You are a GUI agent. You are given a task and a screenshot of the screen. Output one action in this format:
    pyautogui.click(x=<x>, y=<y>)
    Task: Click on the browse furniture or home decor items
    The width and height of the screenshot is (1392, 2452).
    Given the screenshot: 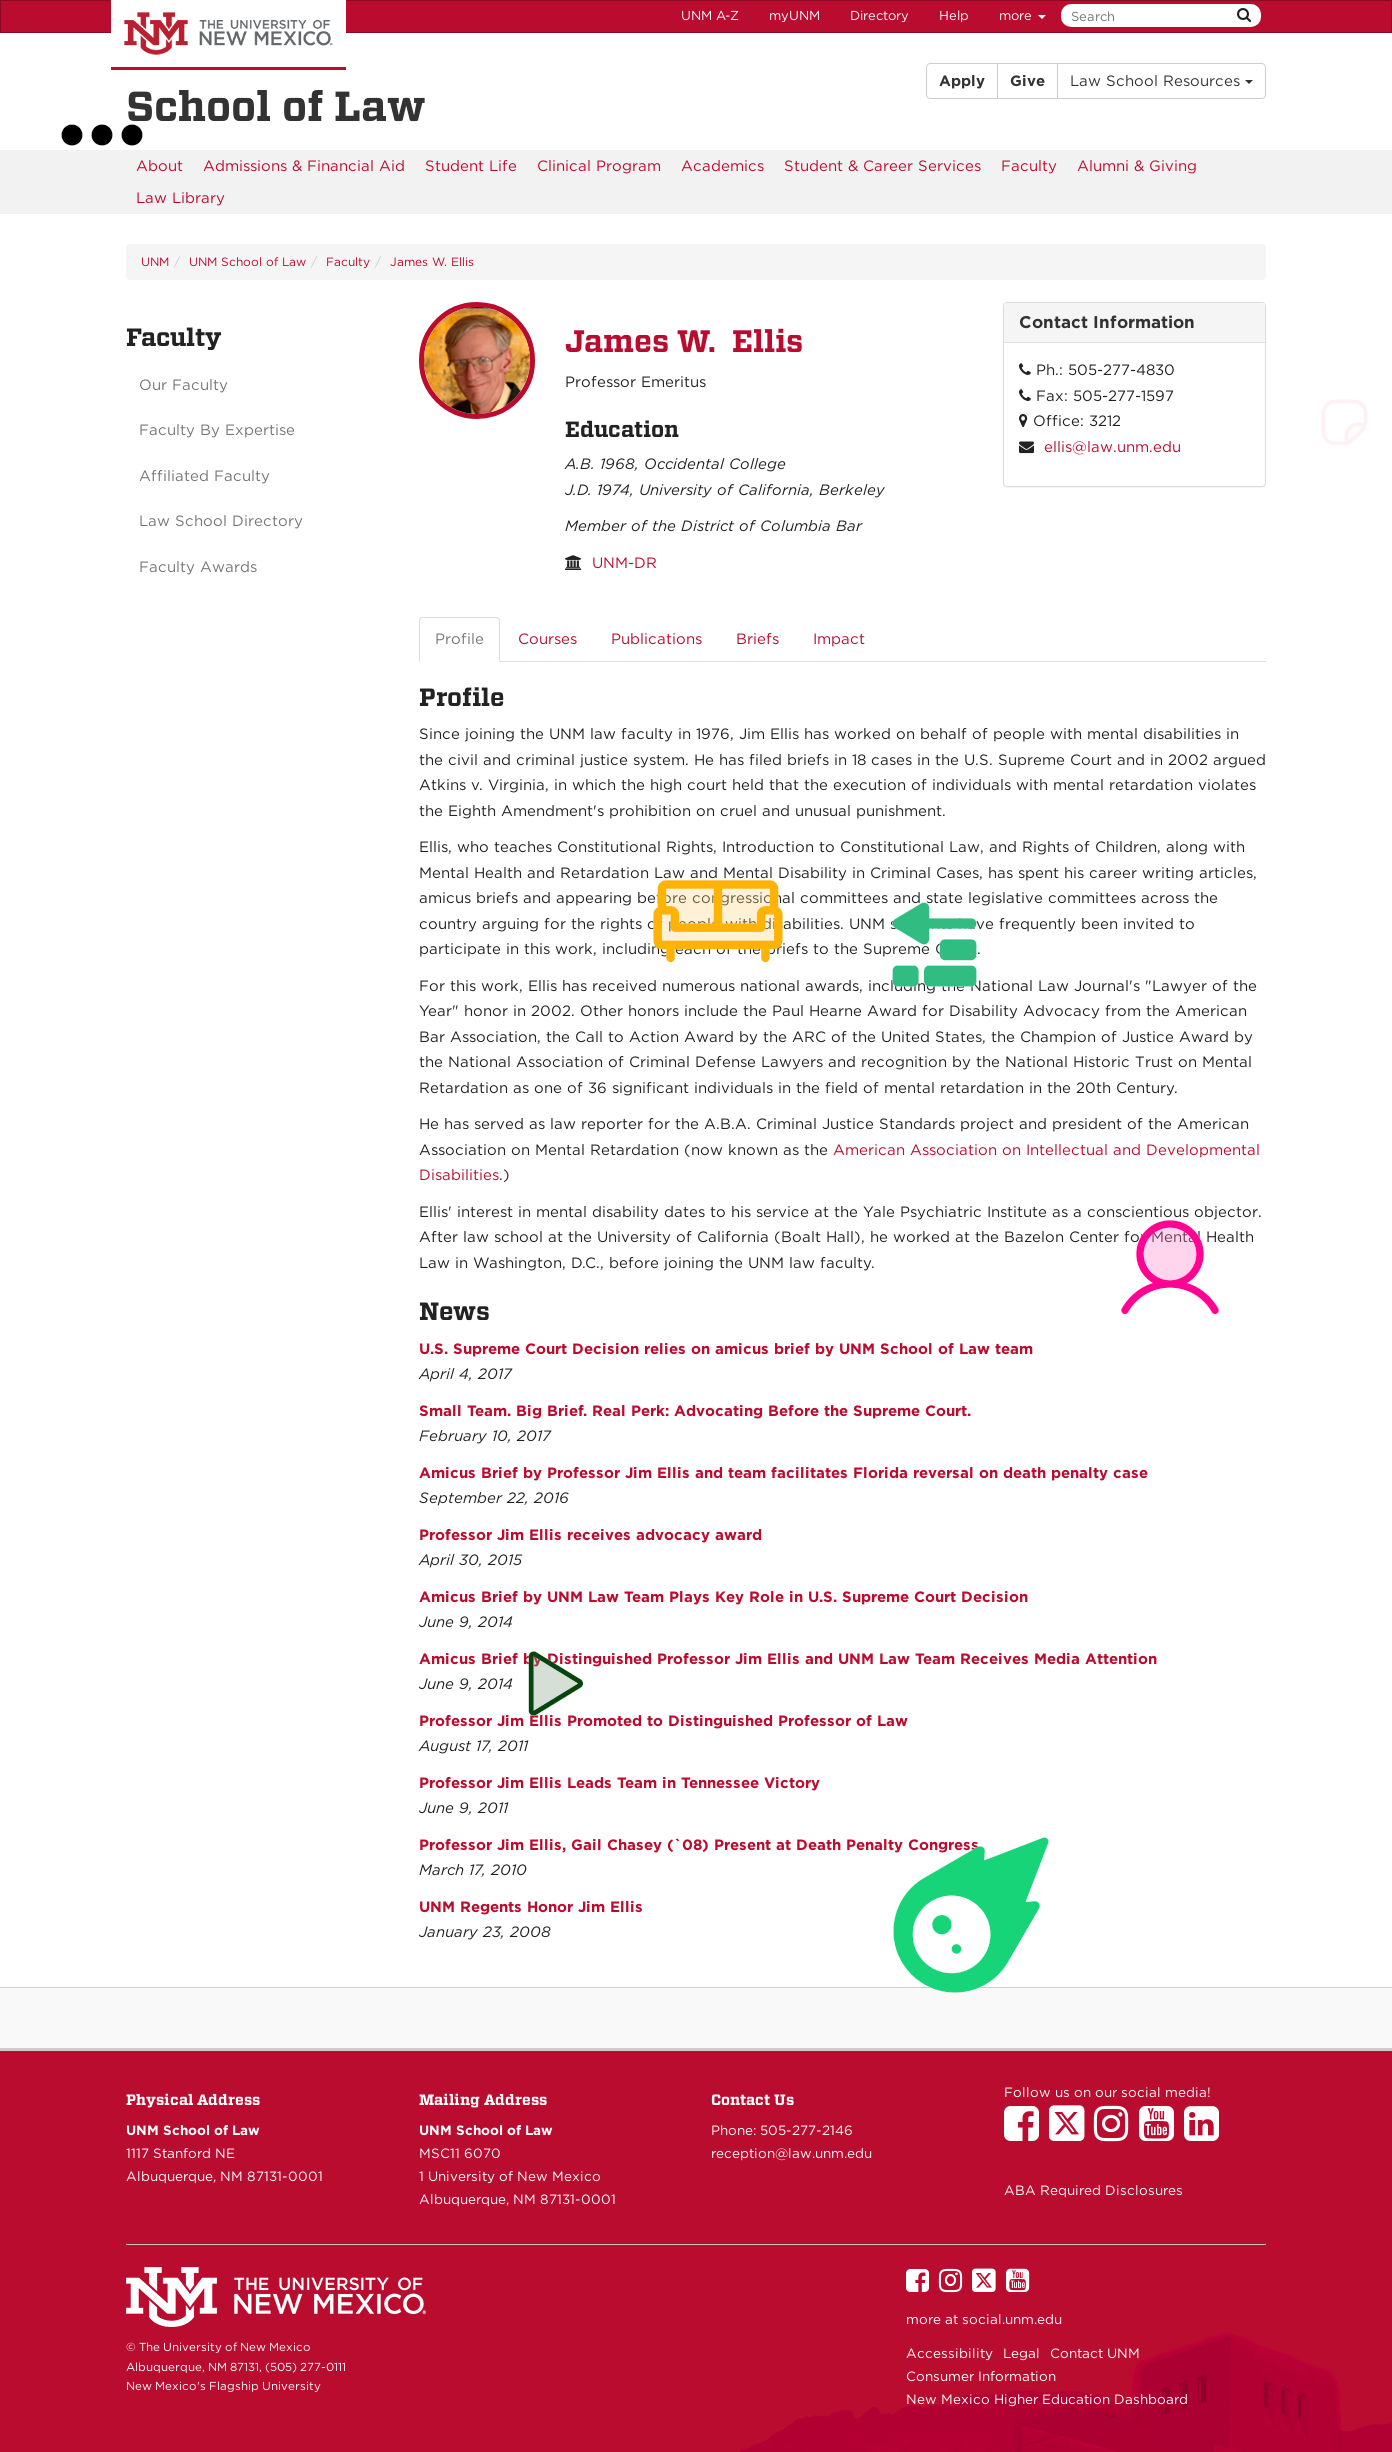 What is the action you would take?
    pyautogui.click(x=718, y=919)
    